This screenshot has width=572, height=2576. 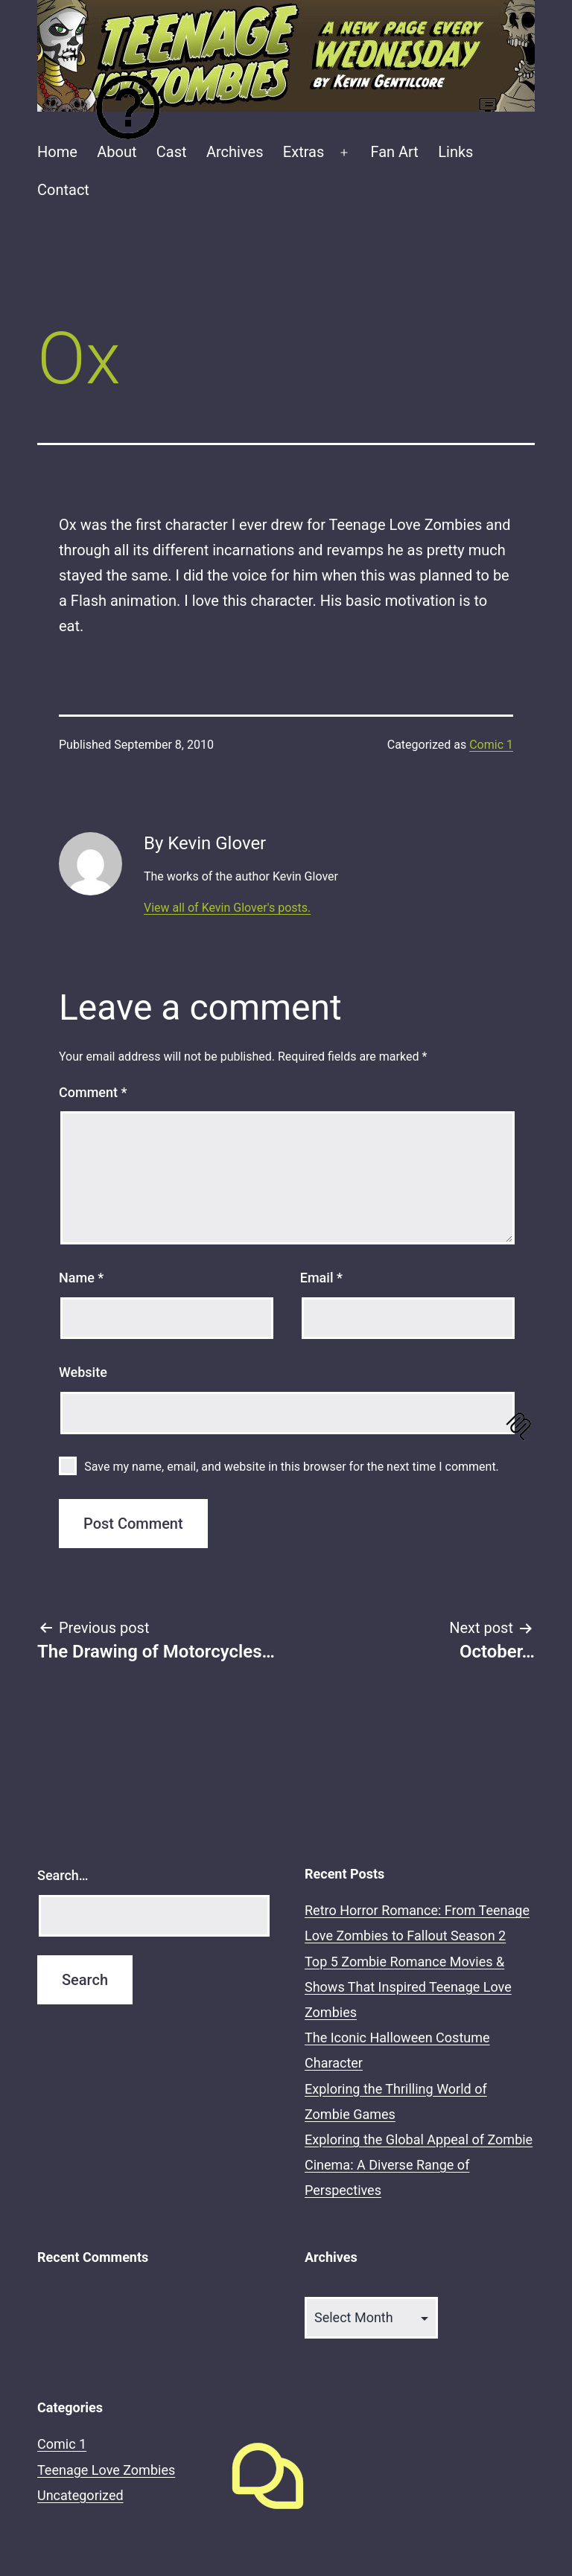 I want to click on access DVR or recorded content, so click(x=488, y=105).